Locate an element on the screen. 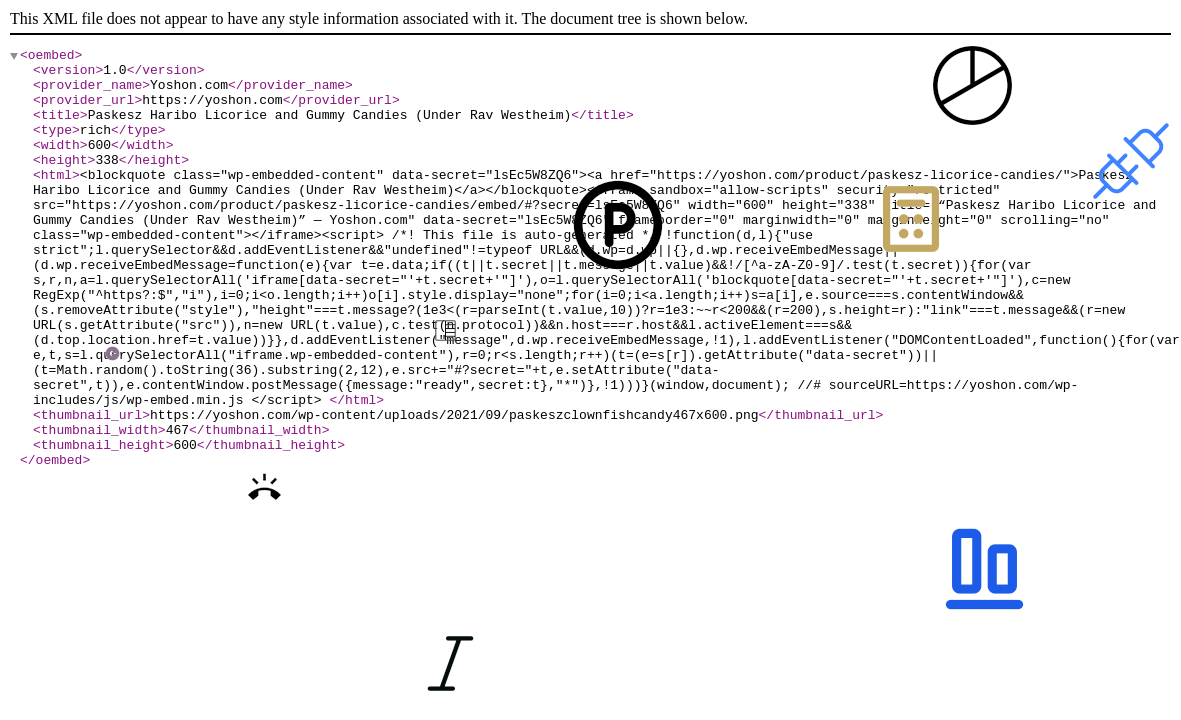  incoming call ringing is located at coordinates (264, 487).